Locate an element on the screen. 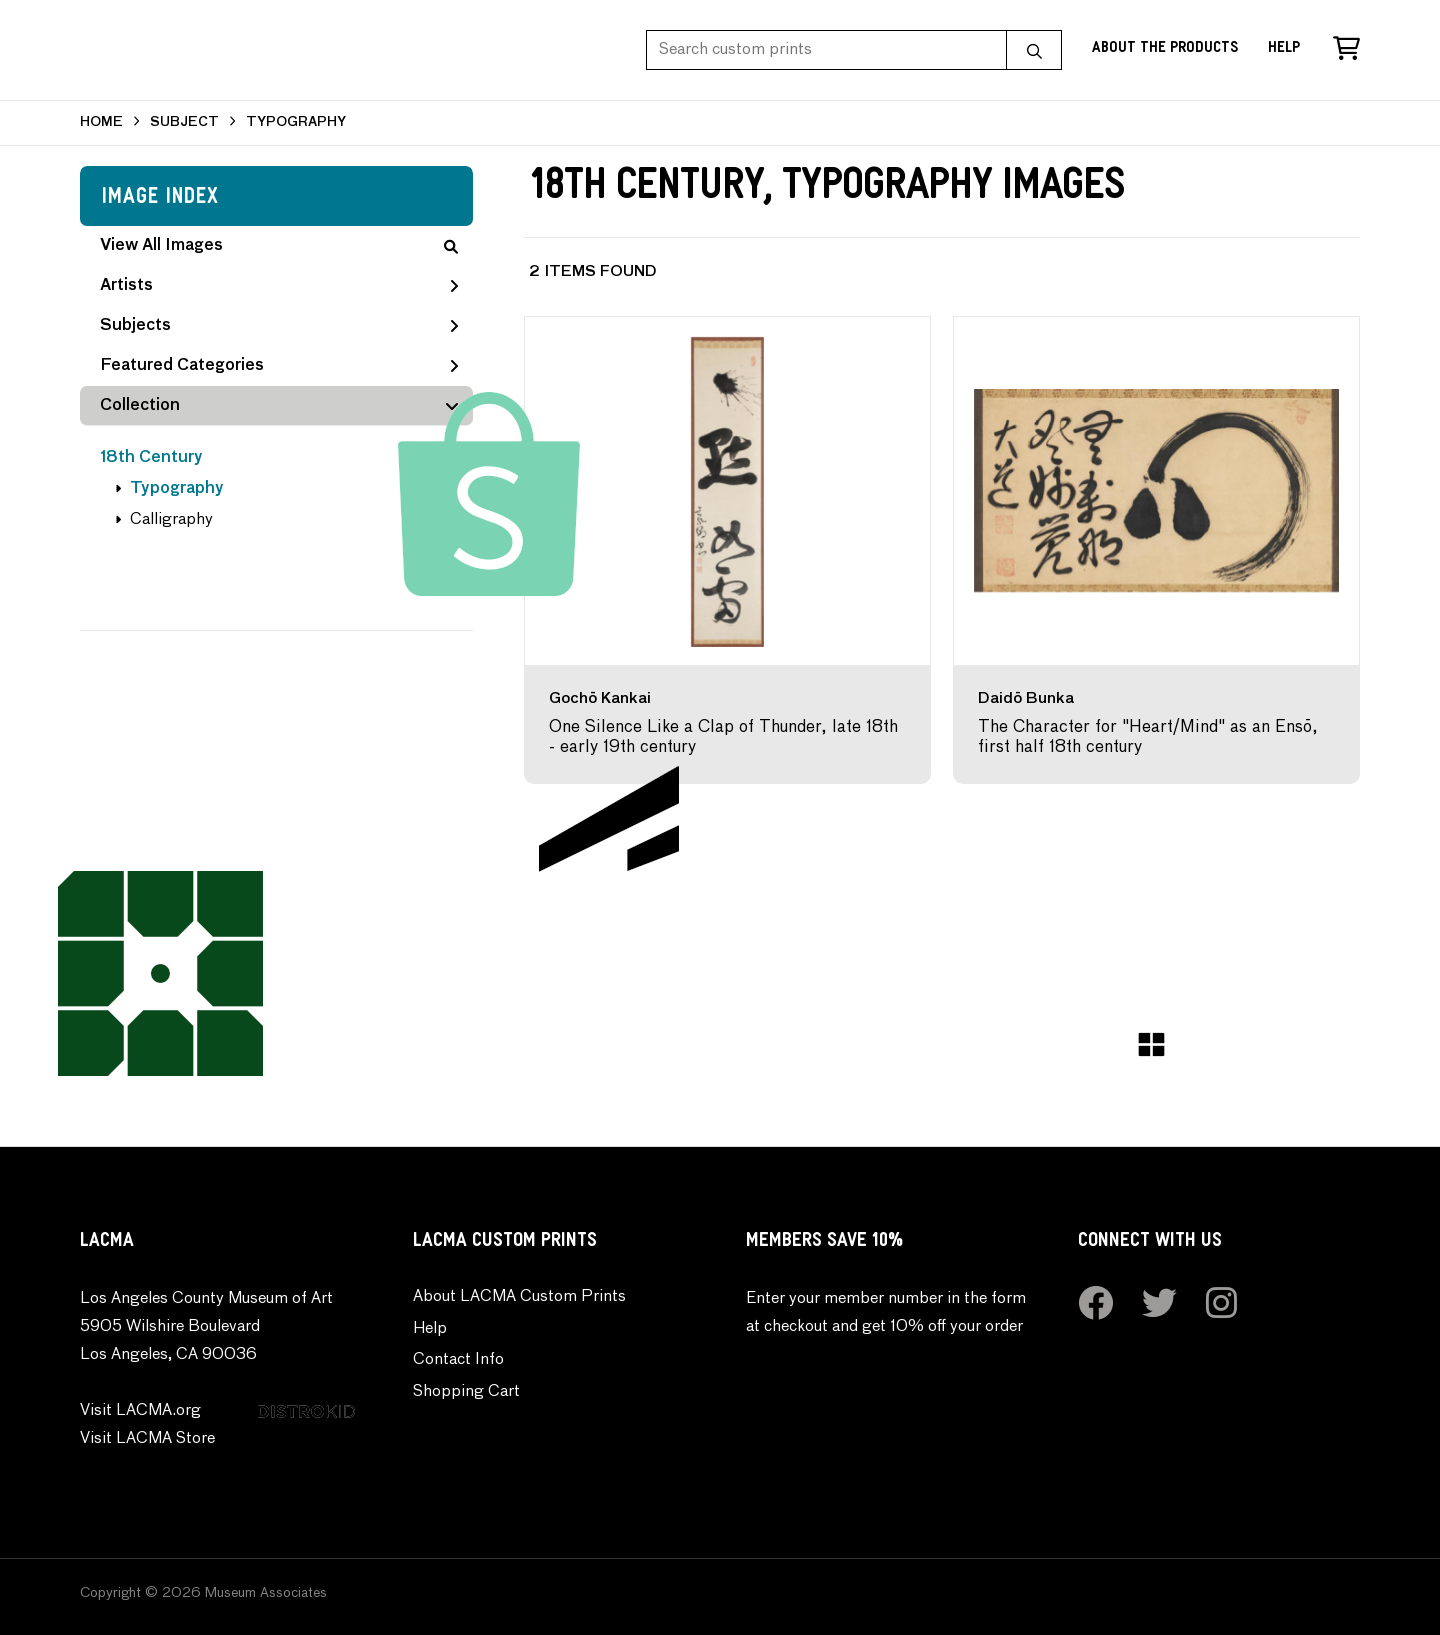  switch to grid view layout is located at coordinates (1151, 1044).